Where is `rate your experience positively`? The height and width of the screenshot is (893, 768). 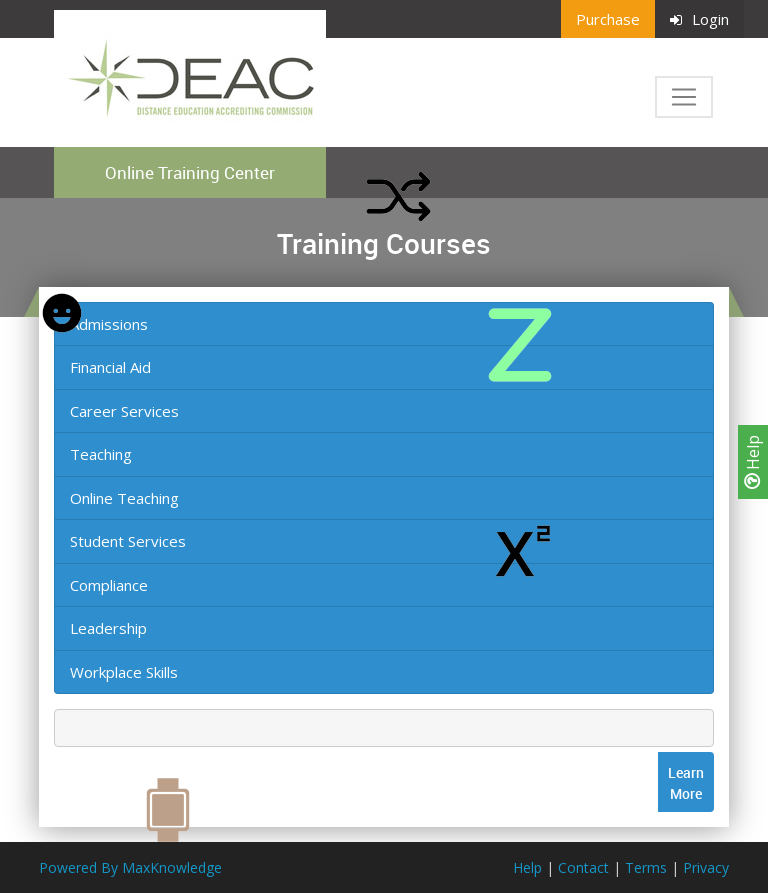 rate your experience positively is located at coordinates (62, 313).